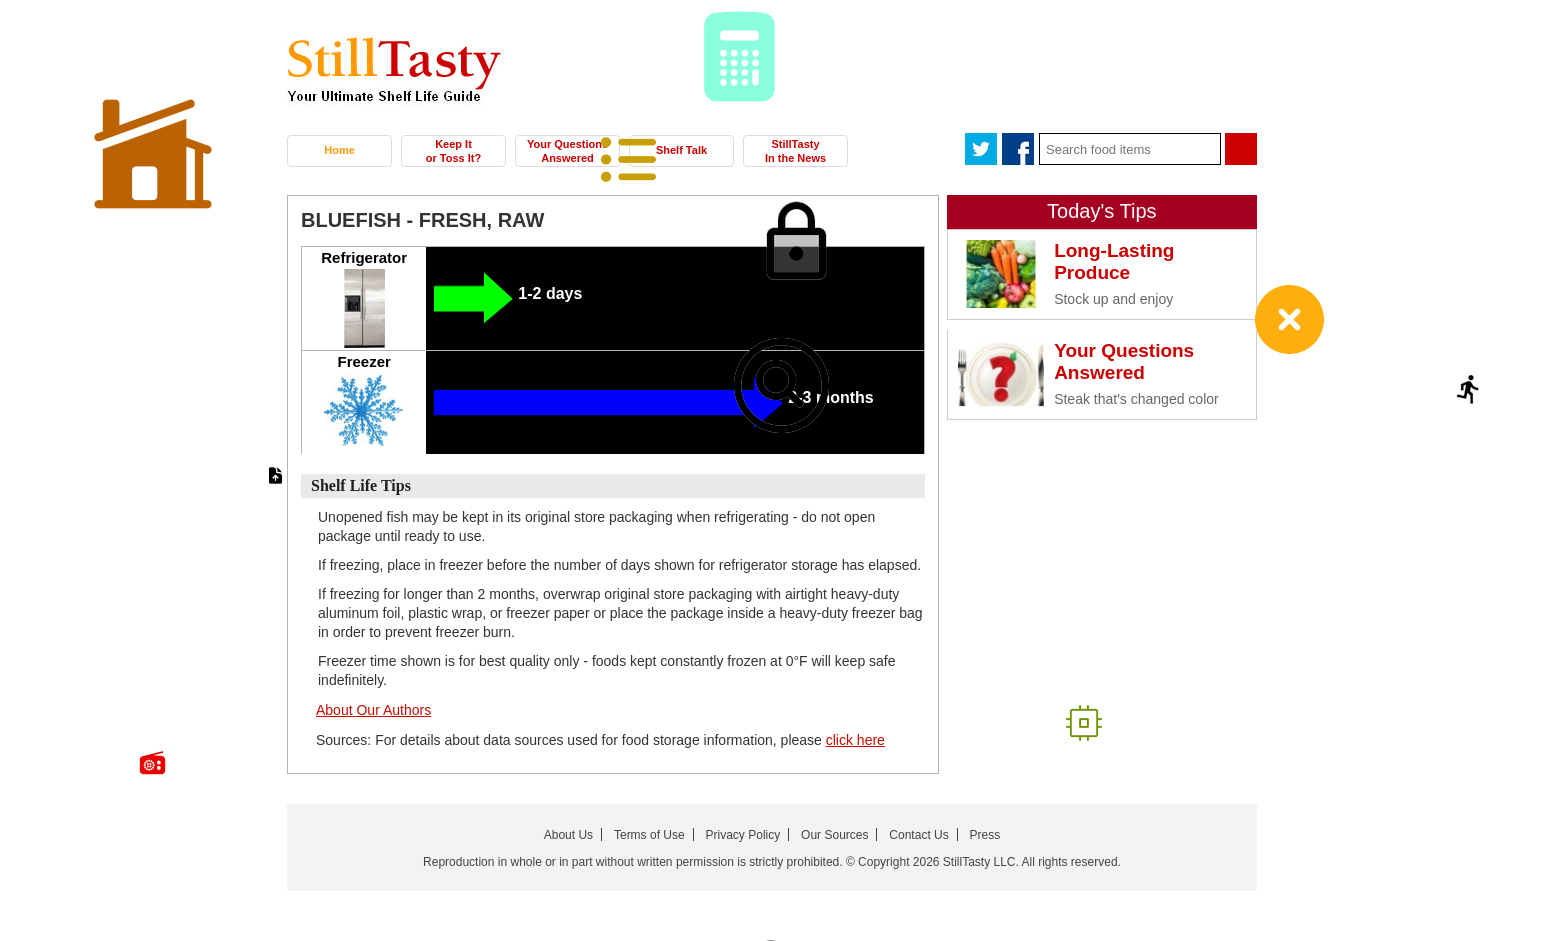 This screenshot has height=941, width=1544. I want to click on close or dismiss a dialog, so click(1289, 319).